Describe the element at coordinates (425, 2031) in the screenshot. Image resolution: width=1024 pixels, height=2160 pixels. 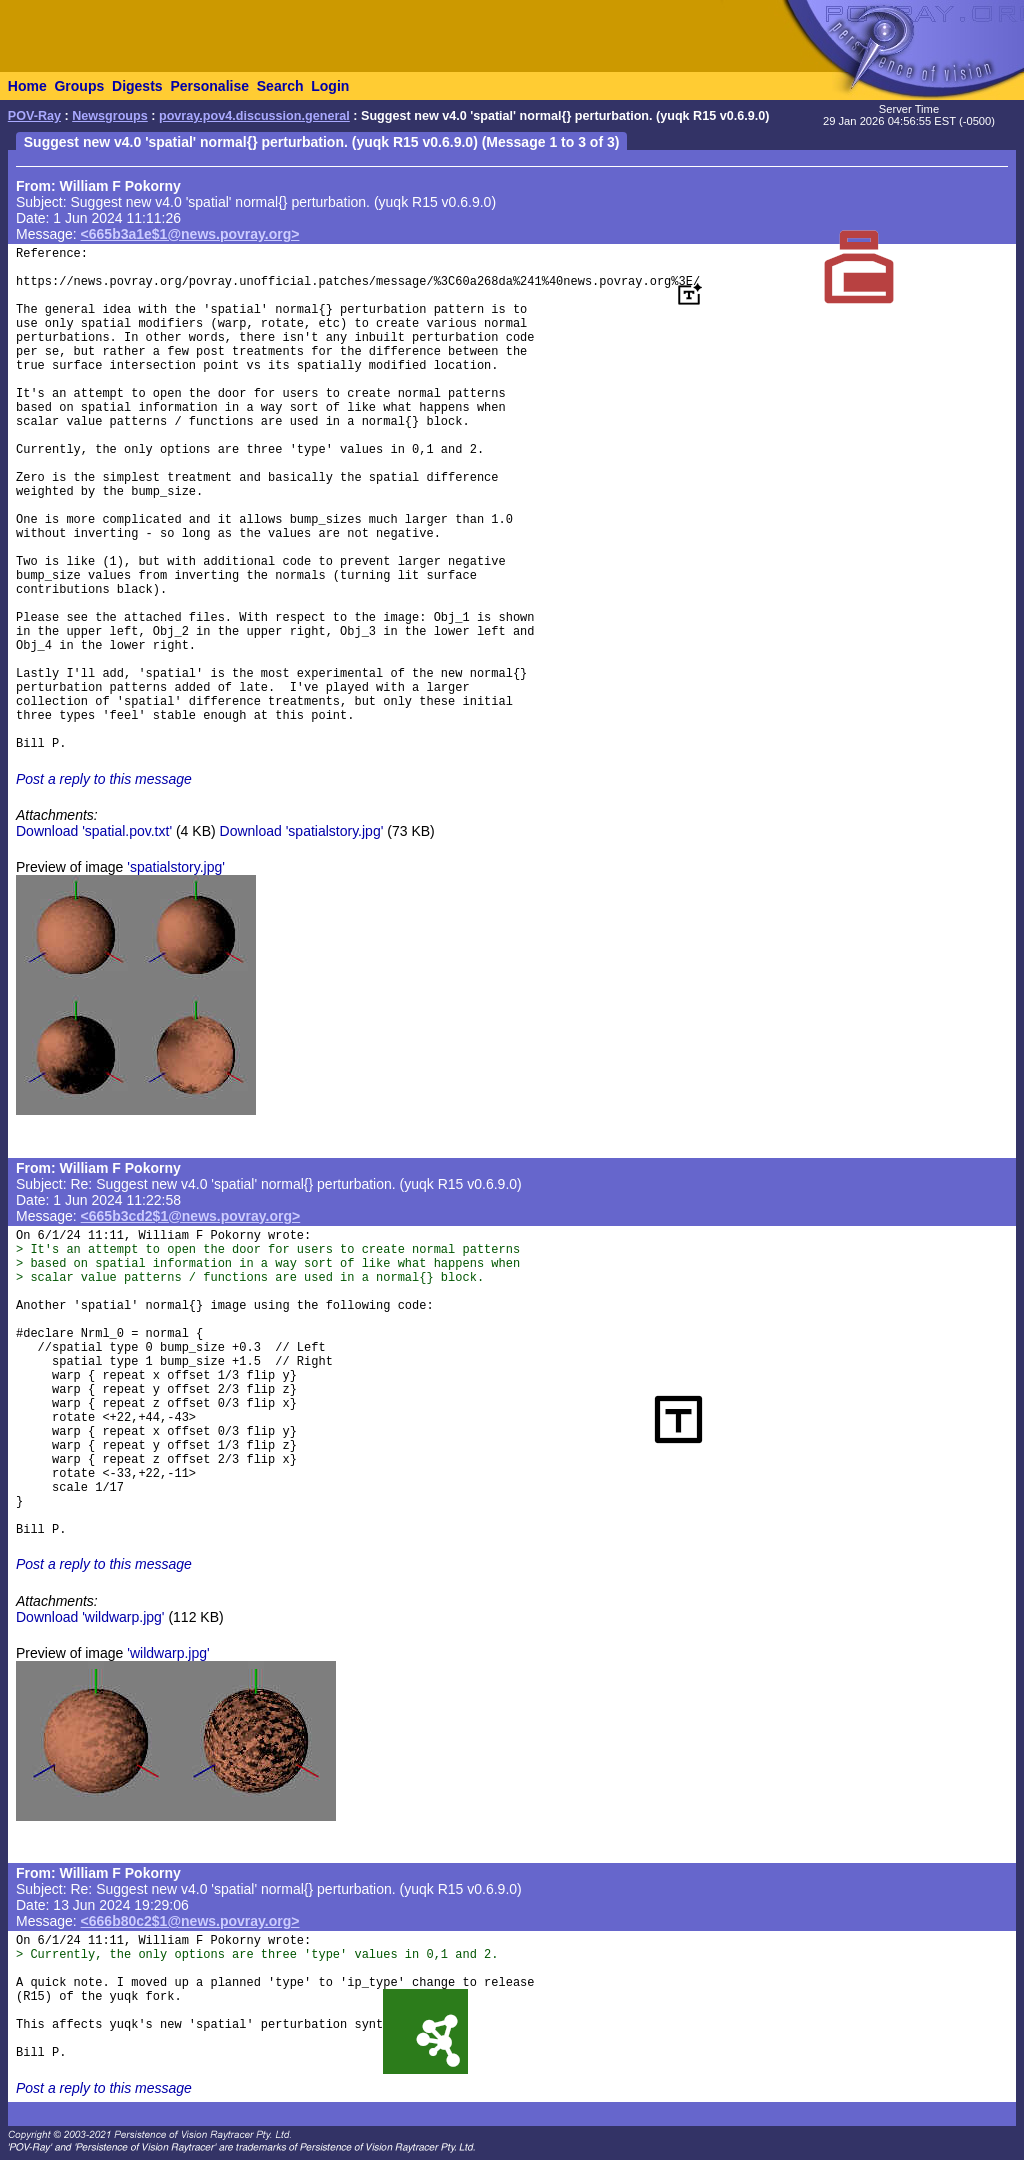
I see `cytoscape.js library logo` at that location.